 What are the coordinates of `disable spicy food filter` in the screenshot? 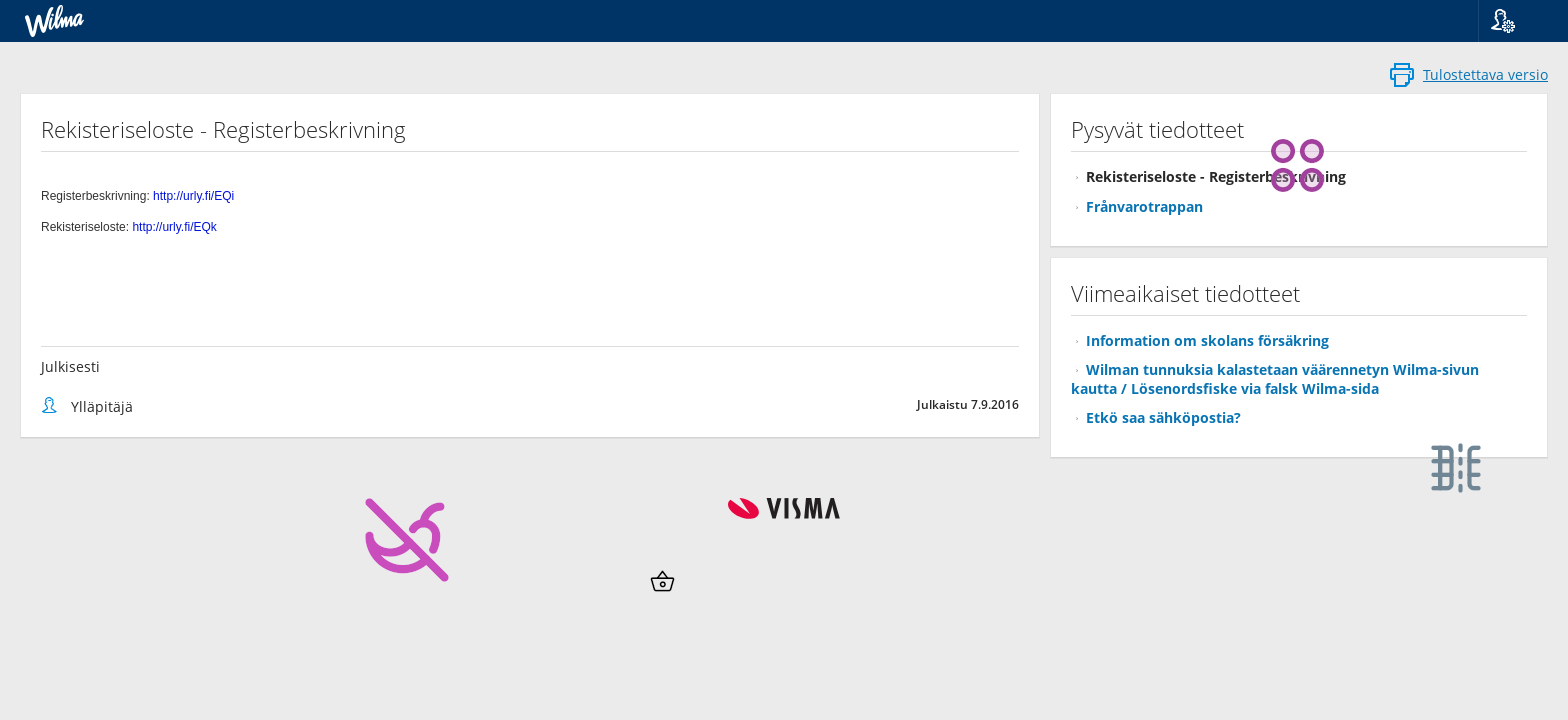 It's located at (407, 540).